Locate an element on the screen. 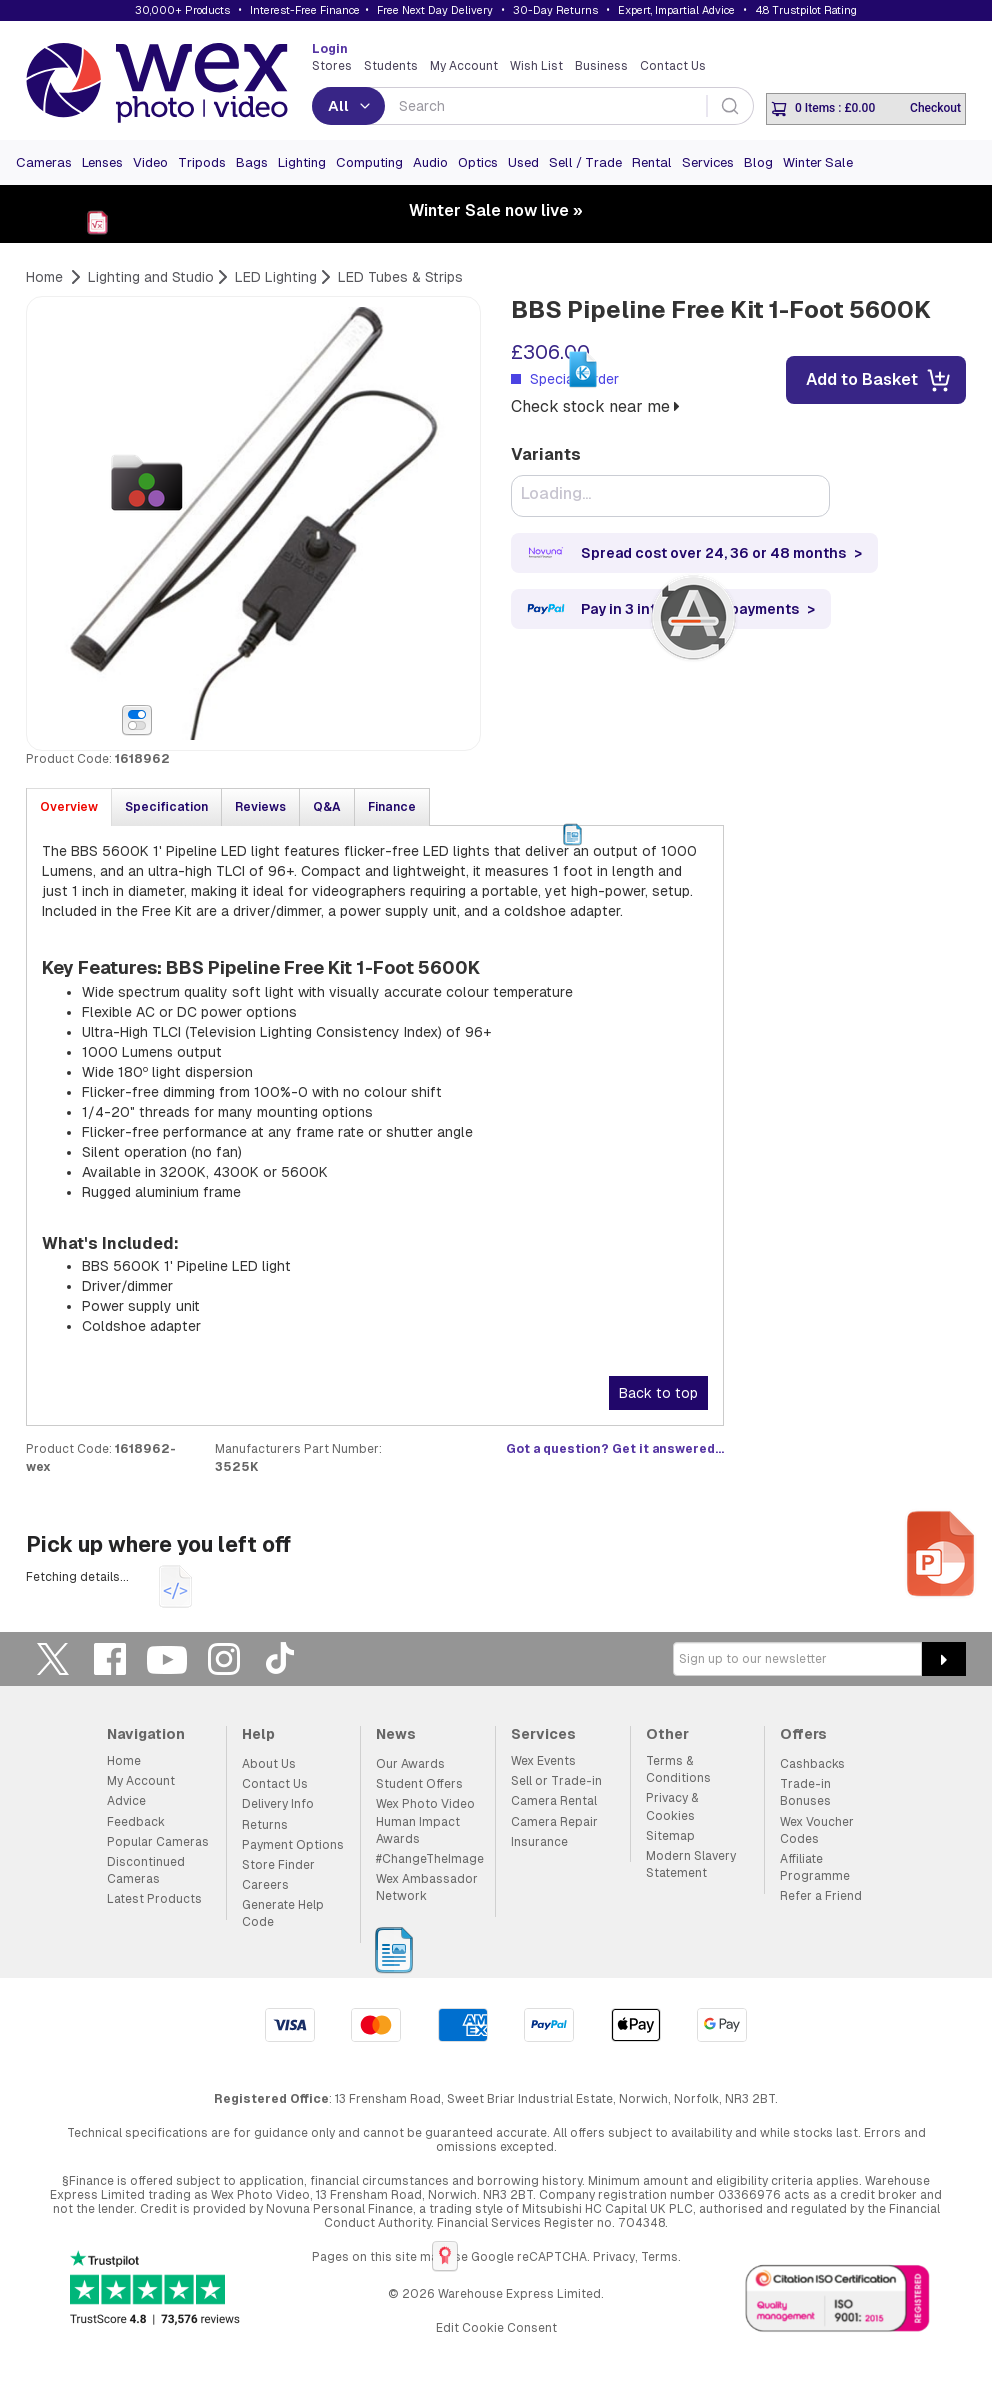 This screenshot has width=992, height=2407. pkcs7 certificate bundle file is located at coordinates (445, 2256).